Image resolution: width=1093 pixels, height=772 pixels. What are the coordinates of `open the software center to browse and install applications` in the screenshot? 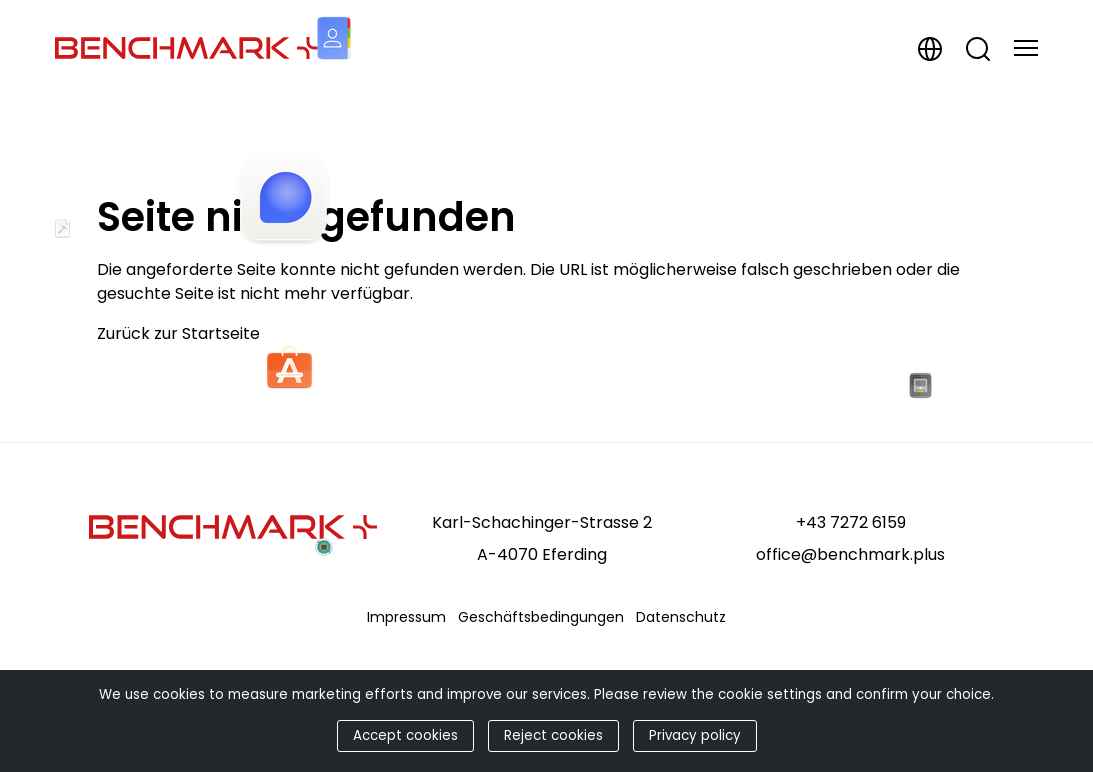 It's located at (289, 370).